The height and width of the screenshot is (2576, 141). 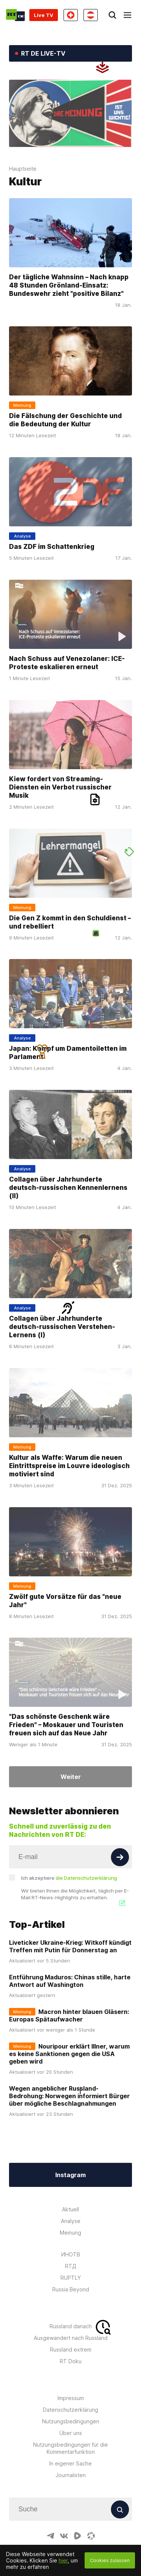 I want to click on vertical divider or separator between UI elements, so click(x=80, y=2090).